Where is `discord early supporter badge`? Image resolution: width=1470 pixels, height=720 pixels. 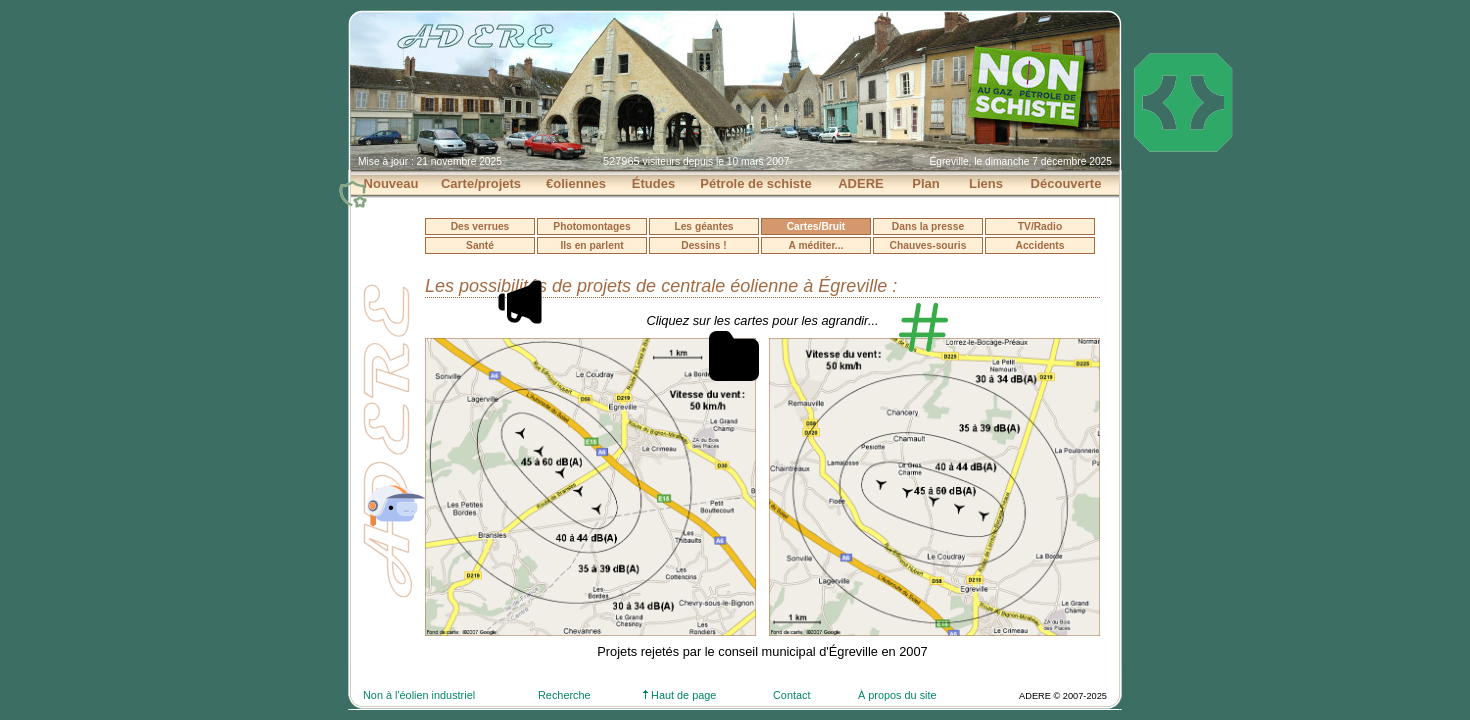
discord early supporter badge is located at coordinates (396, 506).